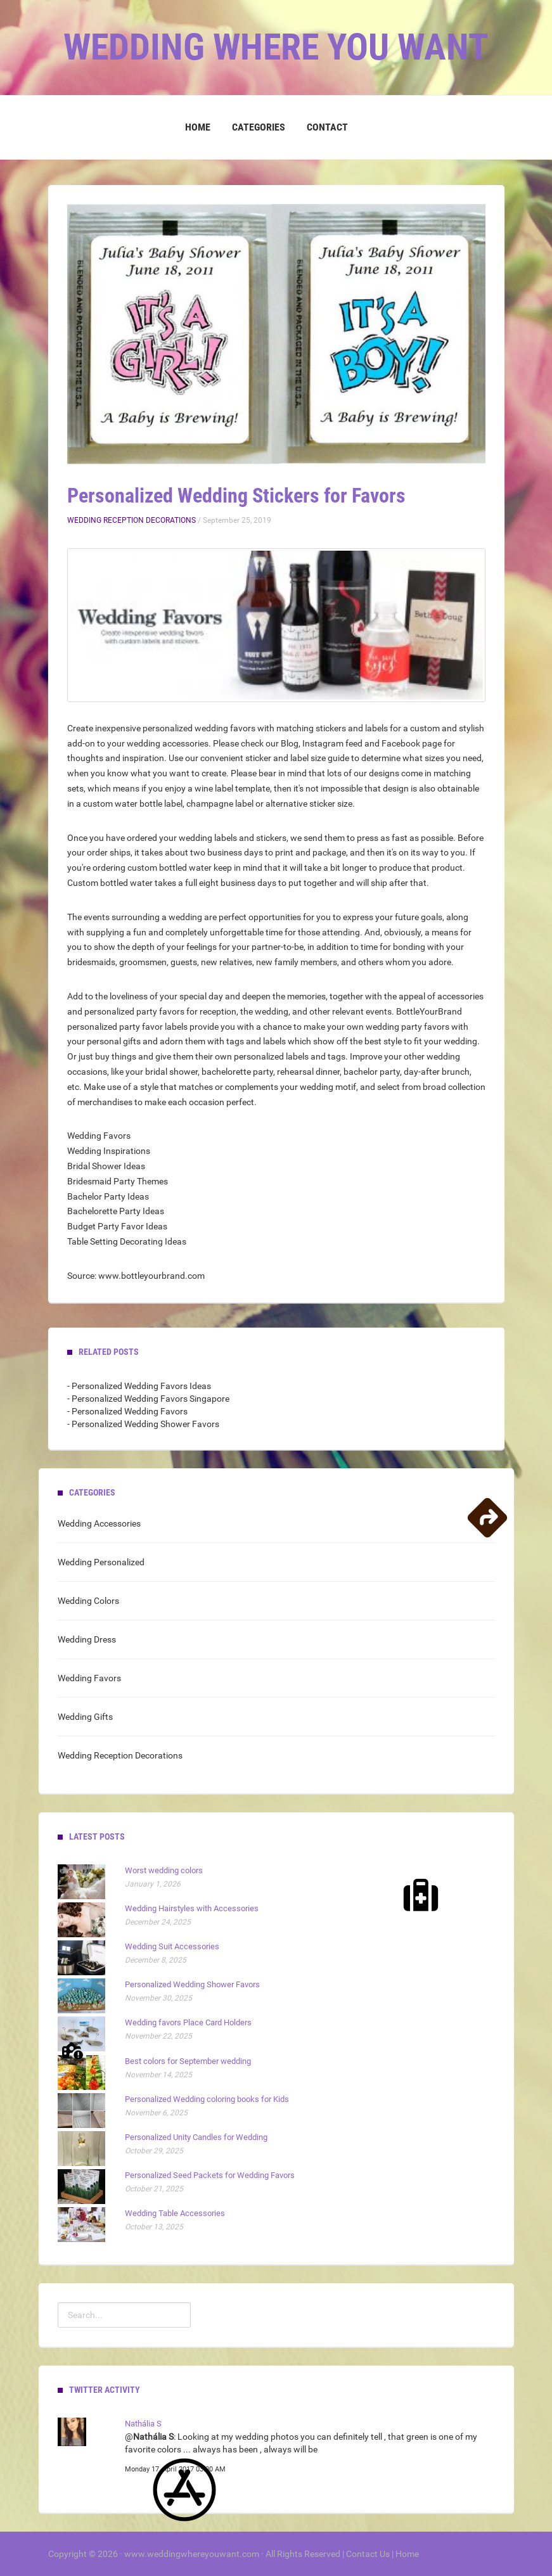  I want to click on turn right navigation instruction, so click(487, 1518).